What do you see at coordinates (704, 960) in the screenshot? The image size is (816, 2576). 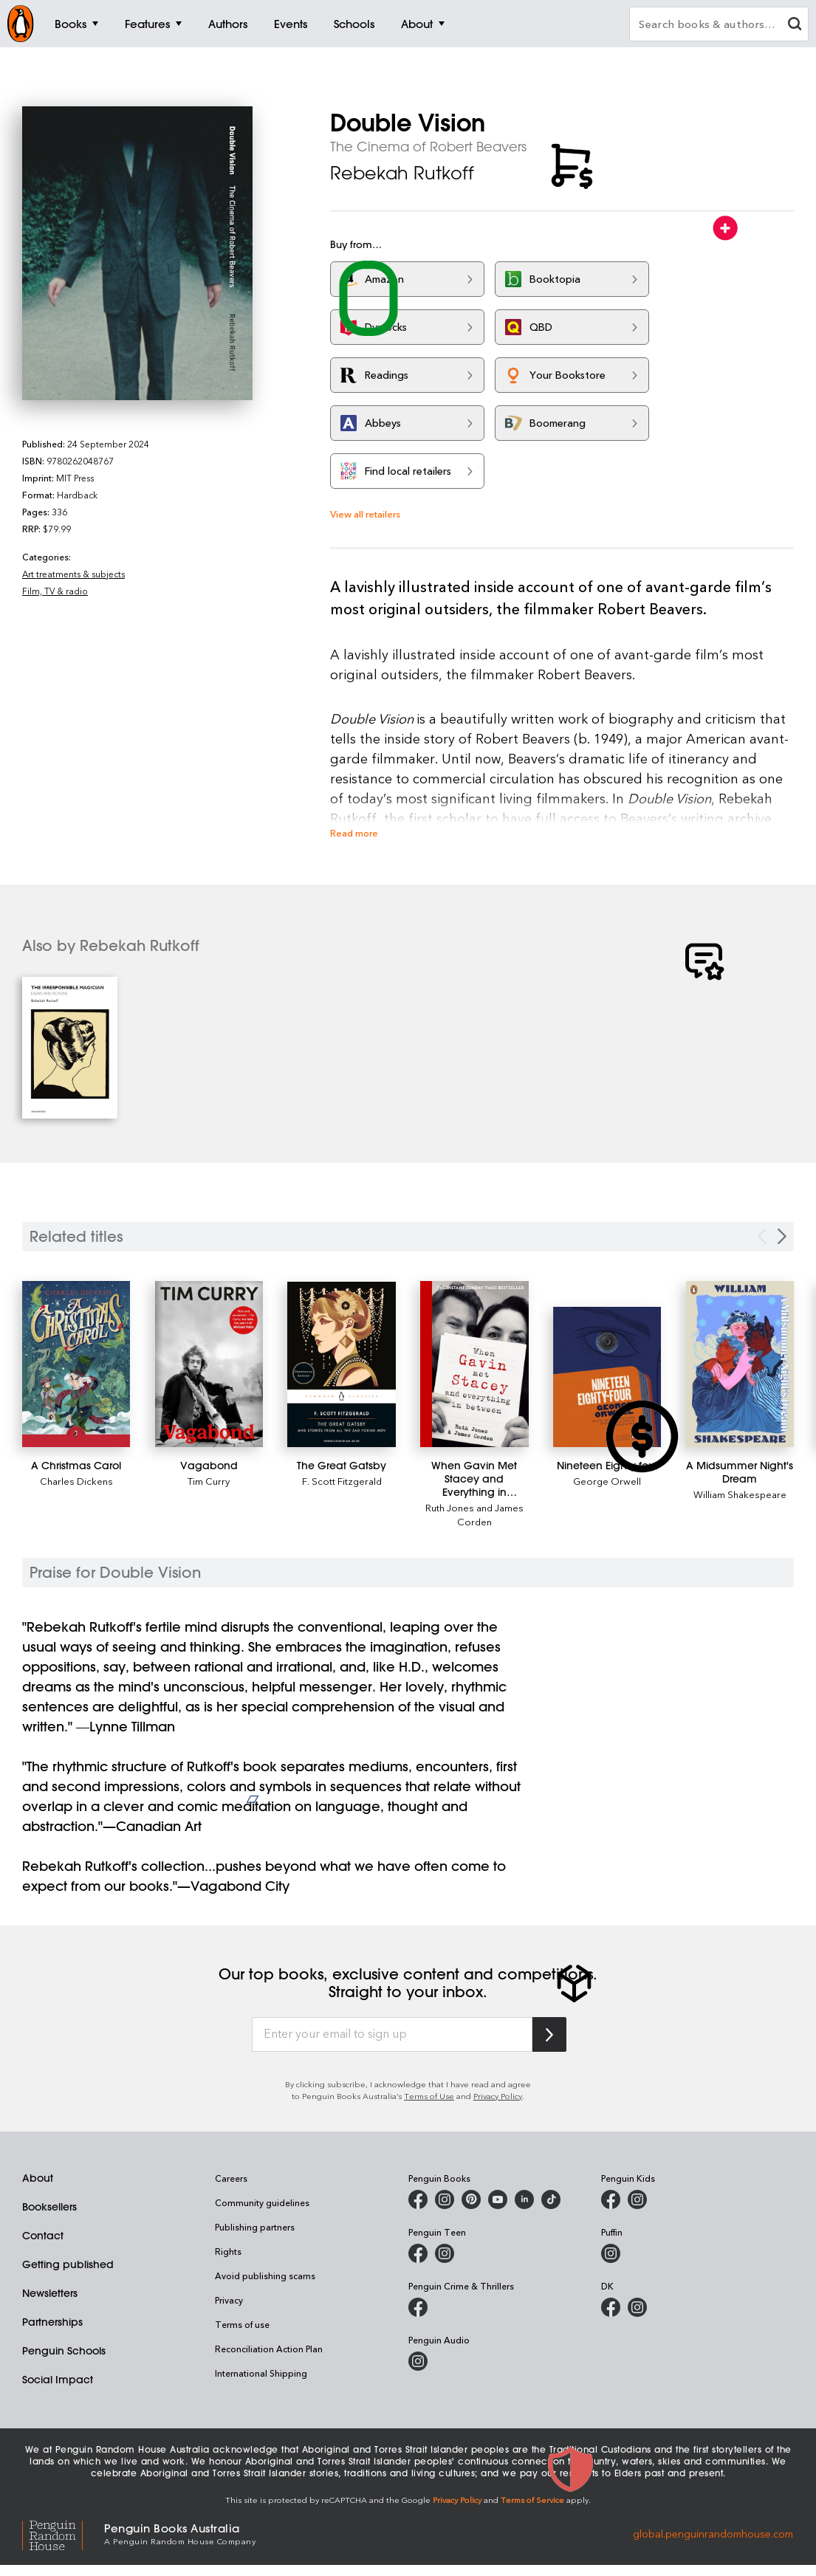 I see `view starred messages` at bounding box center [704, 960].